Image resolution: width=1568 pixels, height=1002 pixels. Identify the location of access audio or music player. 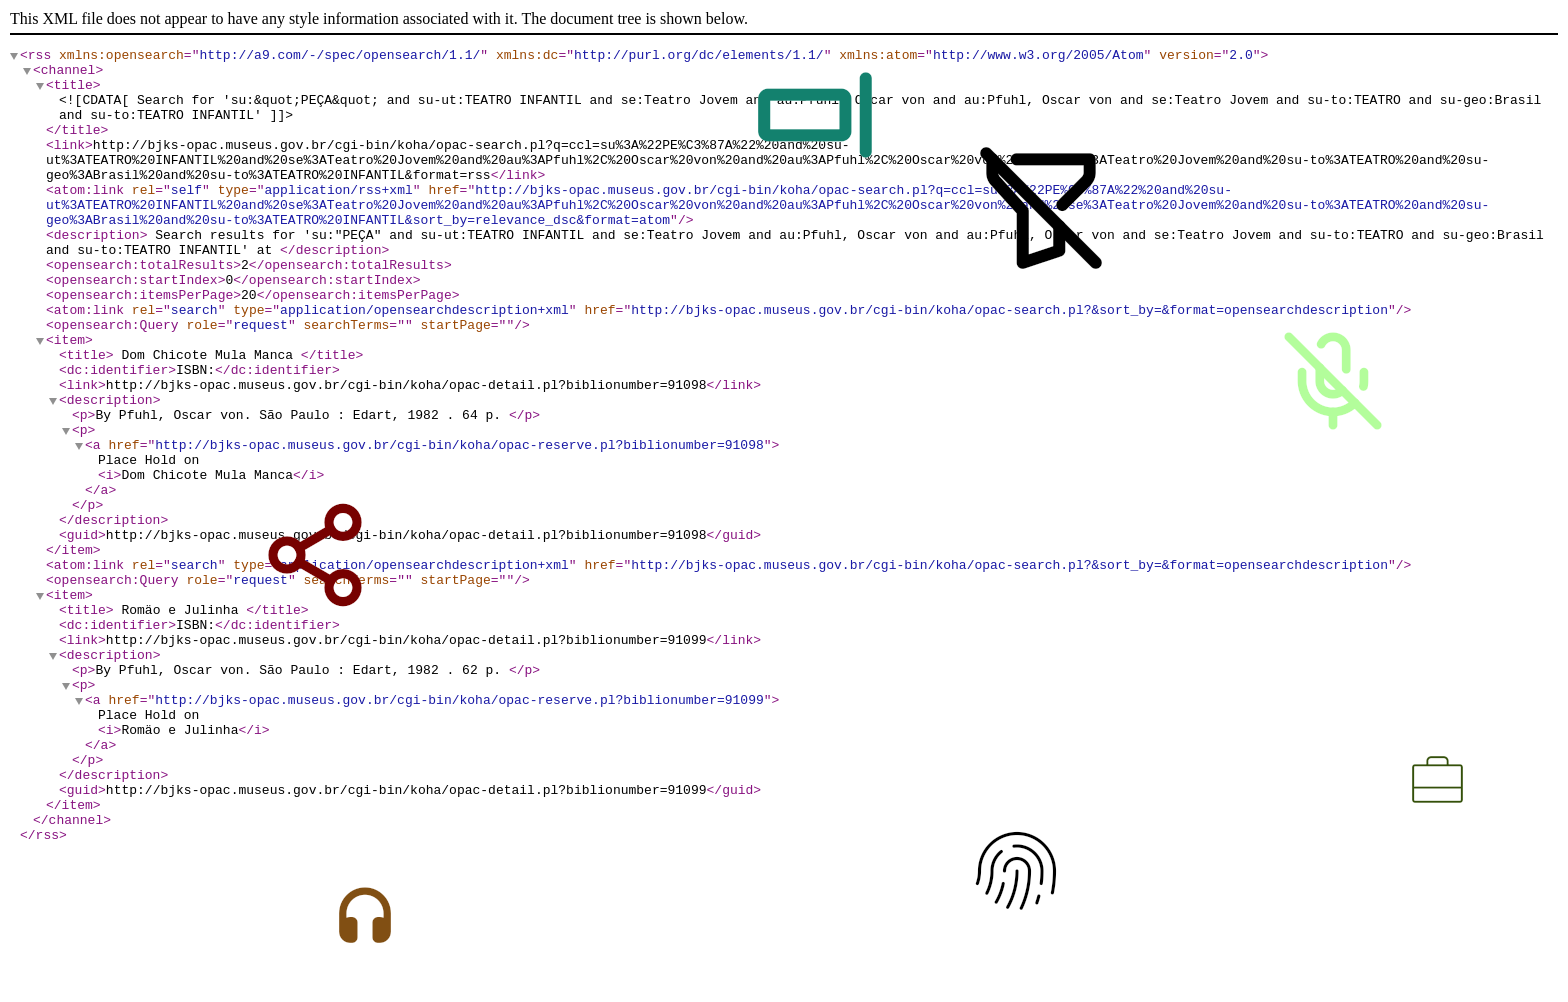
(365, 917).